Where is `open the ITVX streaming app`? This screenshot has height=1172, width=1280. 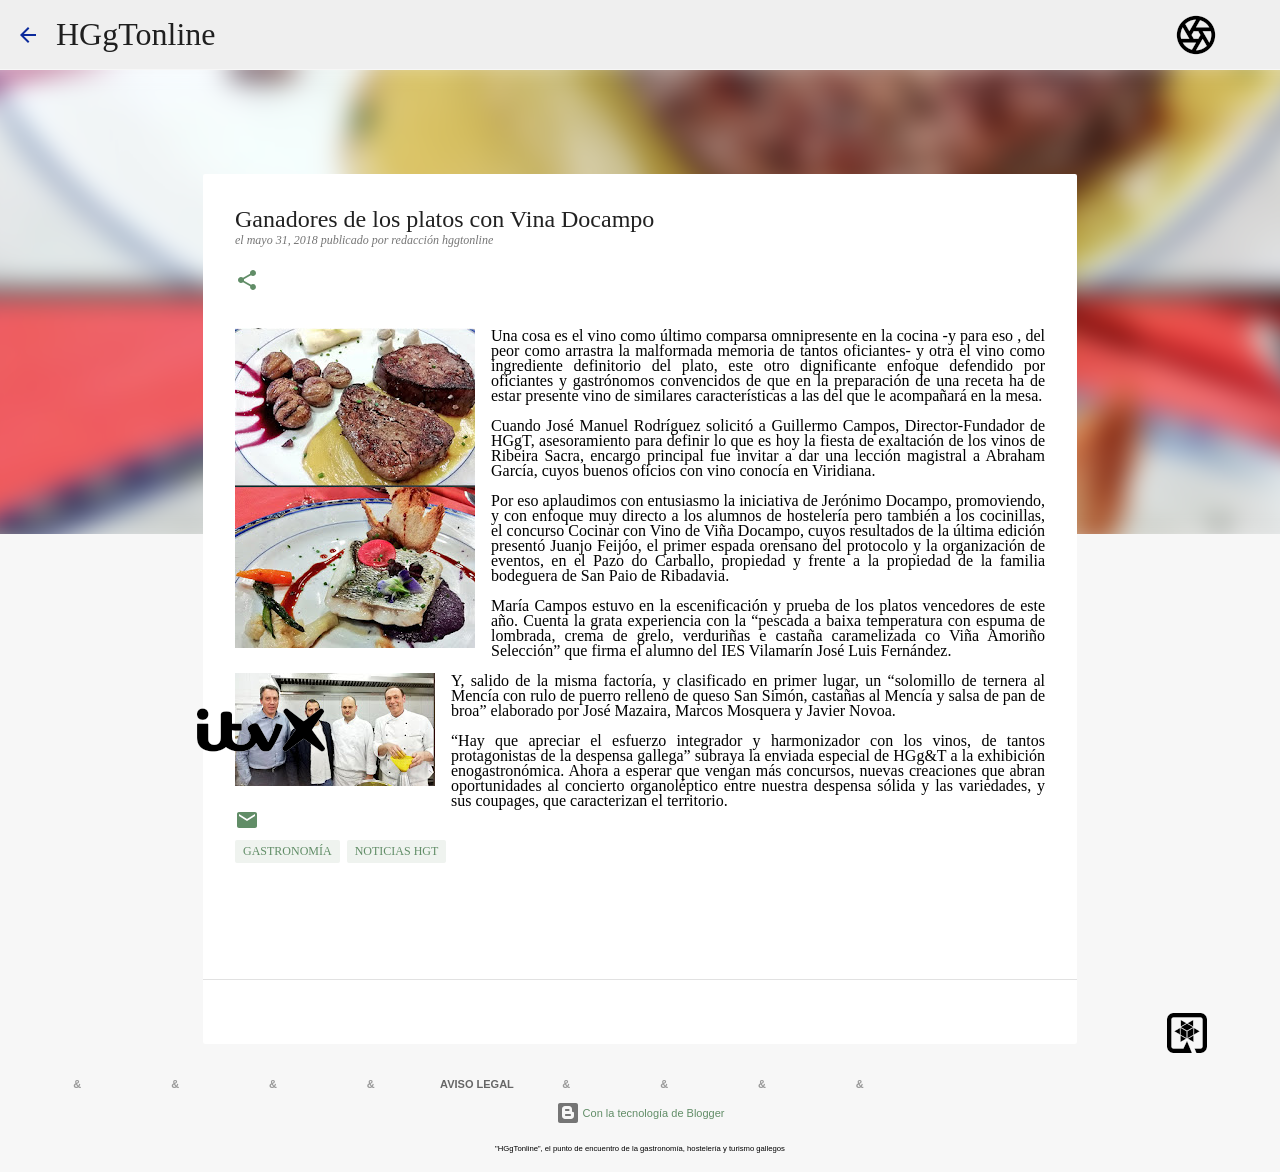 open the ITVX streaming app is located at coordinates (261, 730).